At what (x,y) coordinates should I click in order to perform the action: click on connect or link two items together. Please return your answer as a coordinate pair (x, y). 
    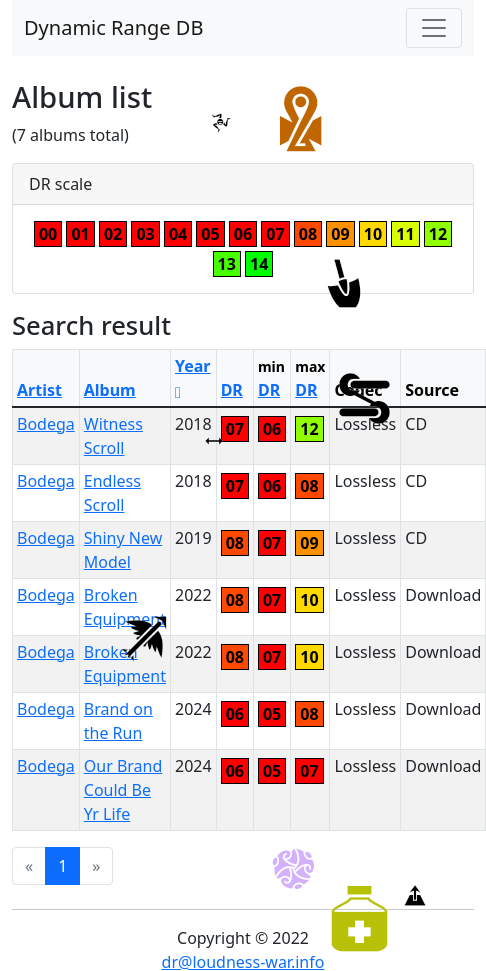
    Looking at the image, I should click on (364, 398).